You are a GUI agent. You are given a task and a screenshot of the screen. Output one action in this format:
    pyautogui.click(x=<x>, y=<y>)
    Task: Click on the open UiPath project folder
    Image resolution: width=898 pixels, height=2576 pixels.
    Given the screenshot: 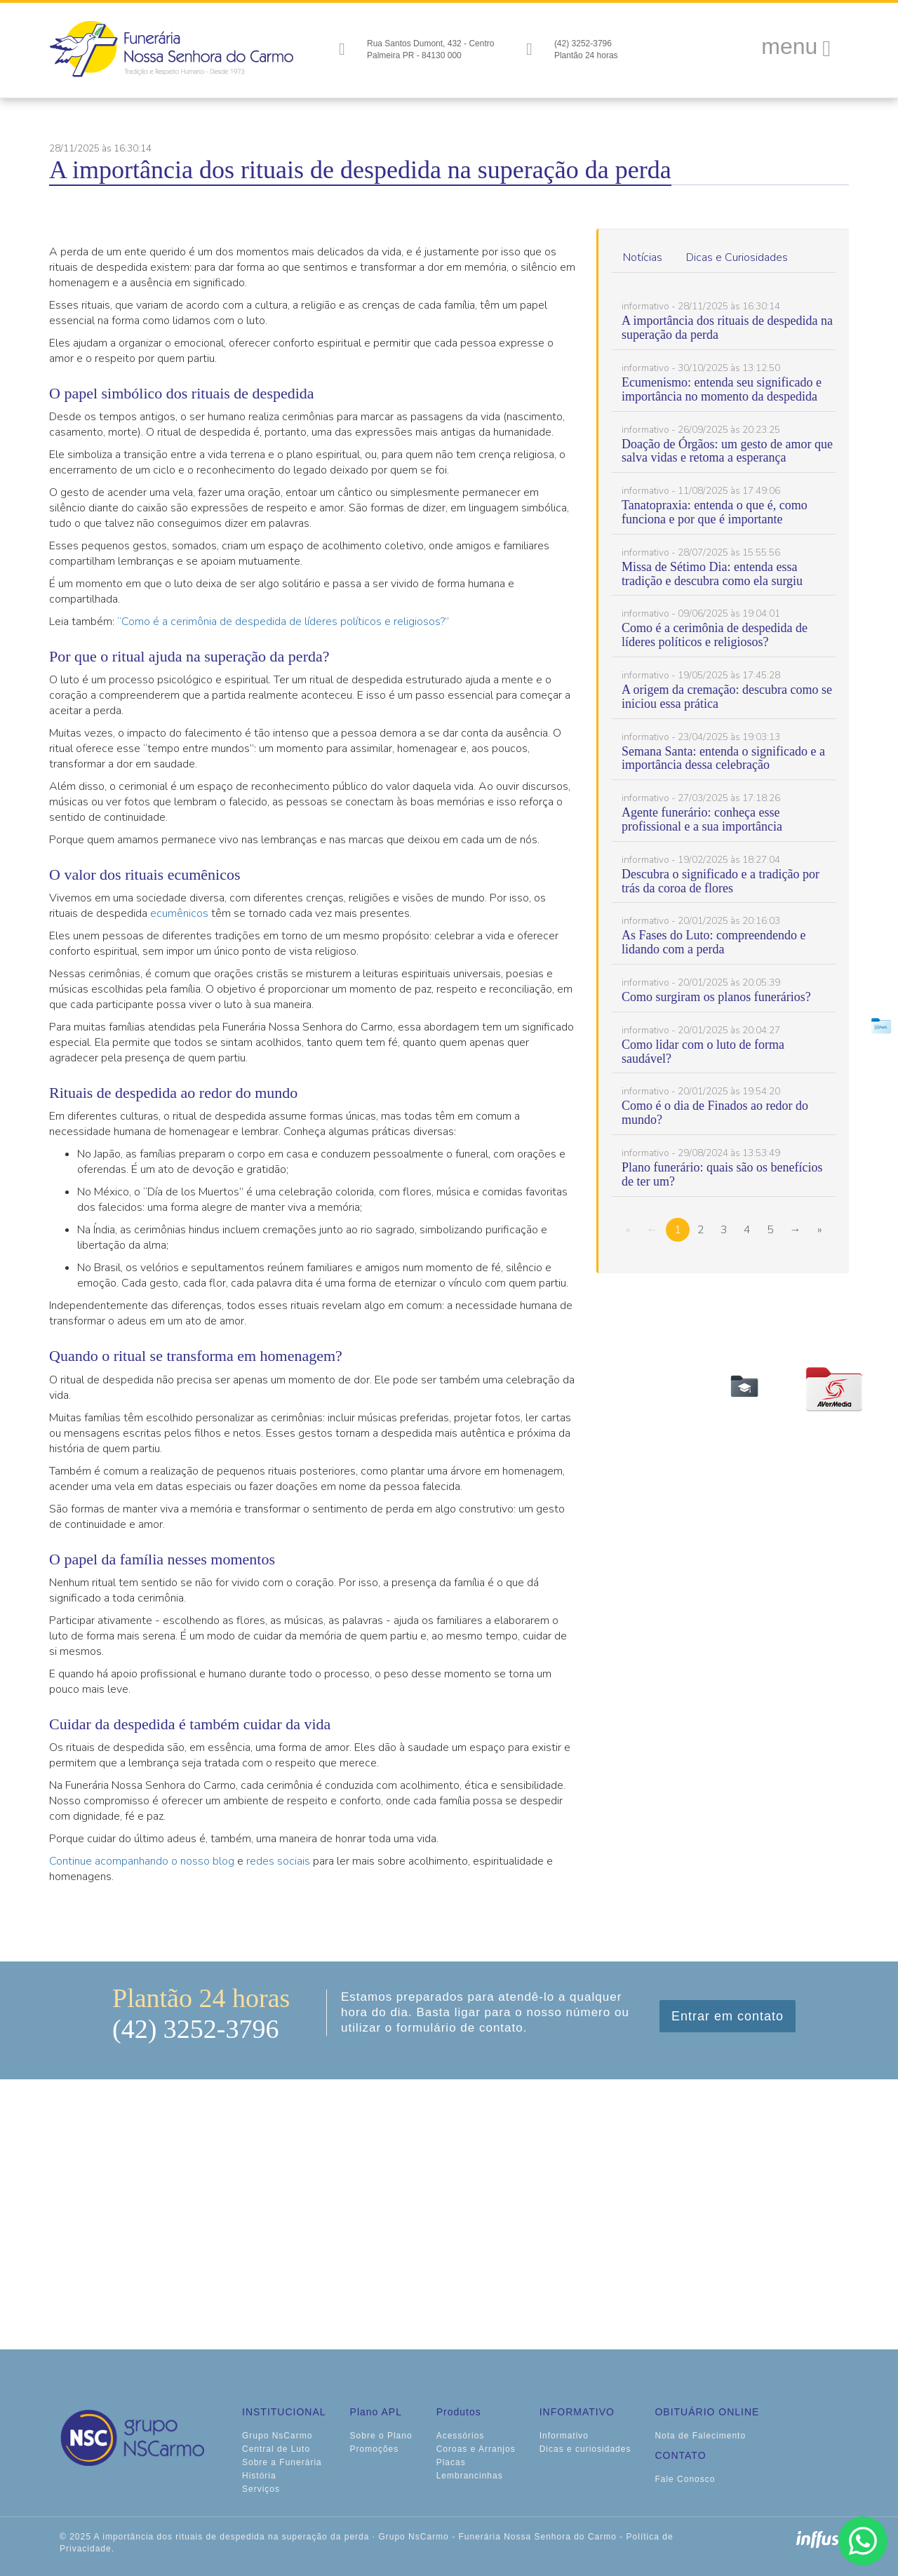 What is the action you would take?
    pyautogui.click(x=881, y=1026)
    